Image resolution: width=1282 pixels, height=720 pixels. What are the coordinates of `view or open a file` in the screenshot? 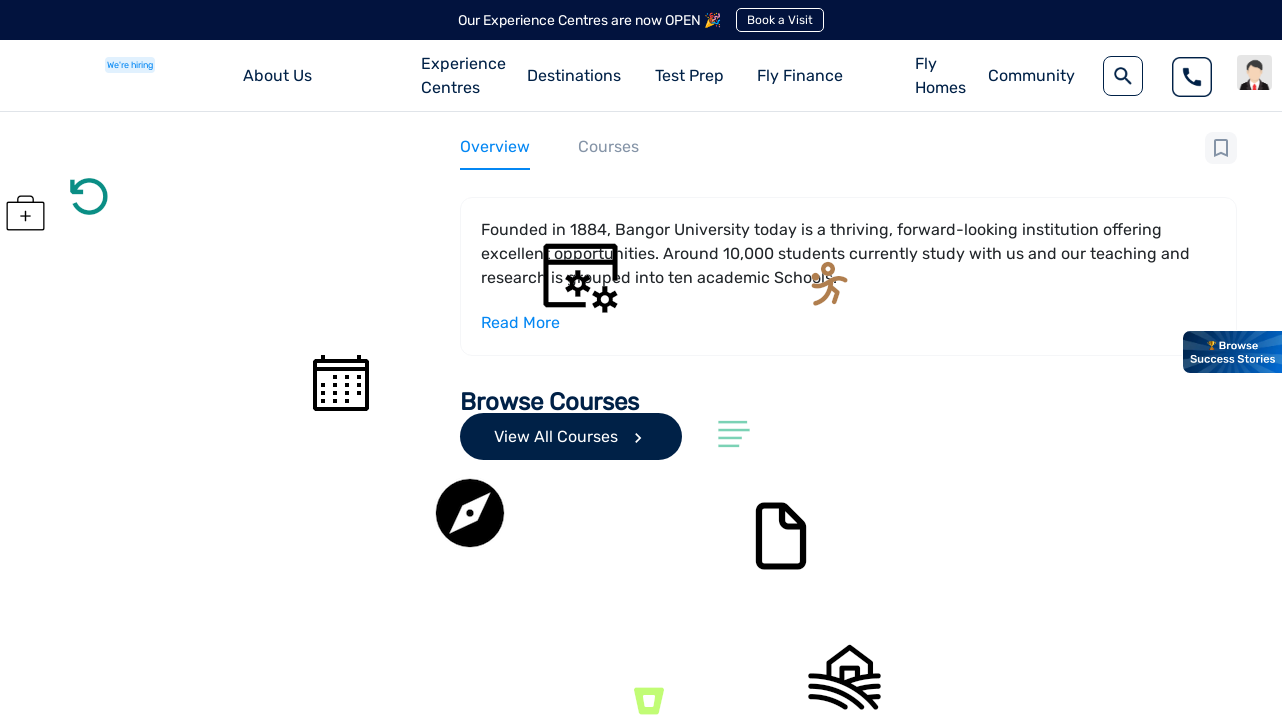 It's located at (781, 536).